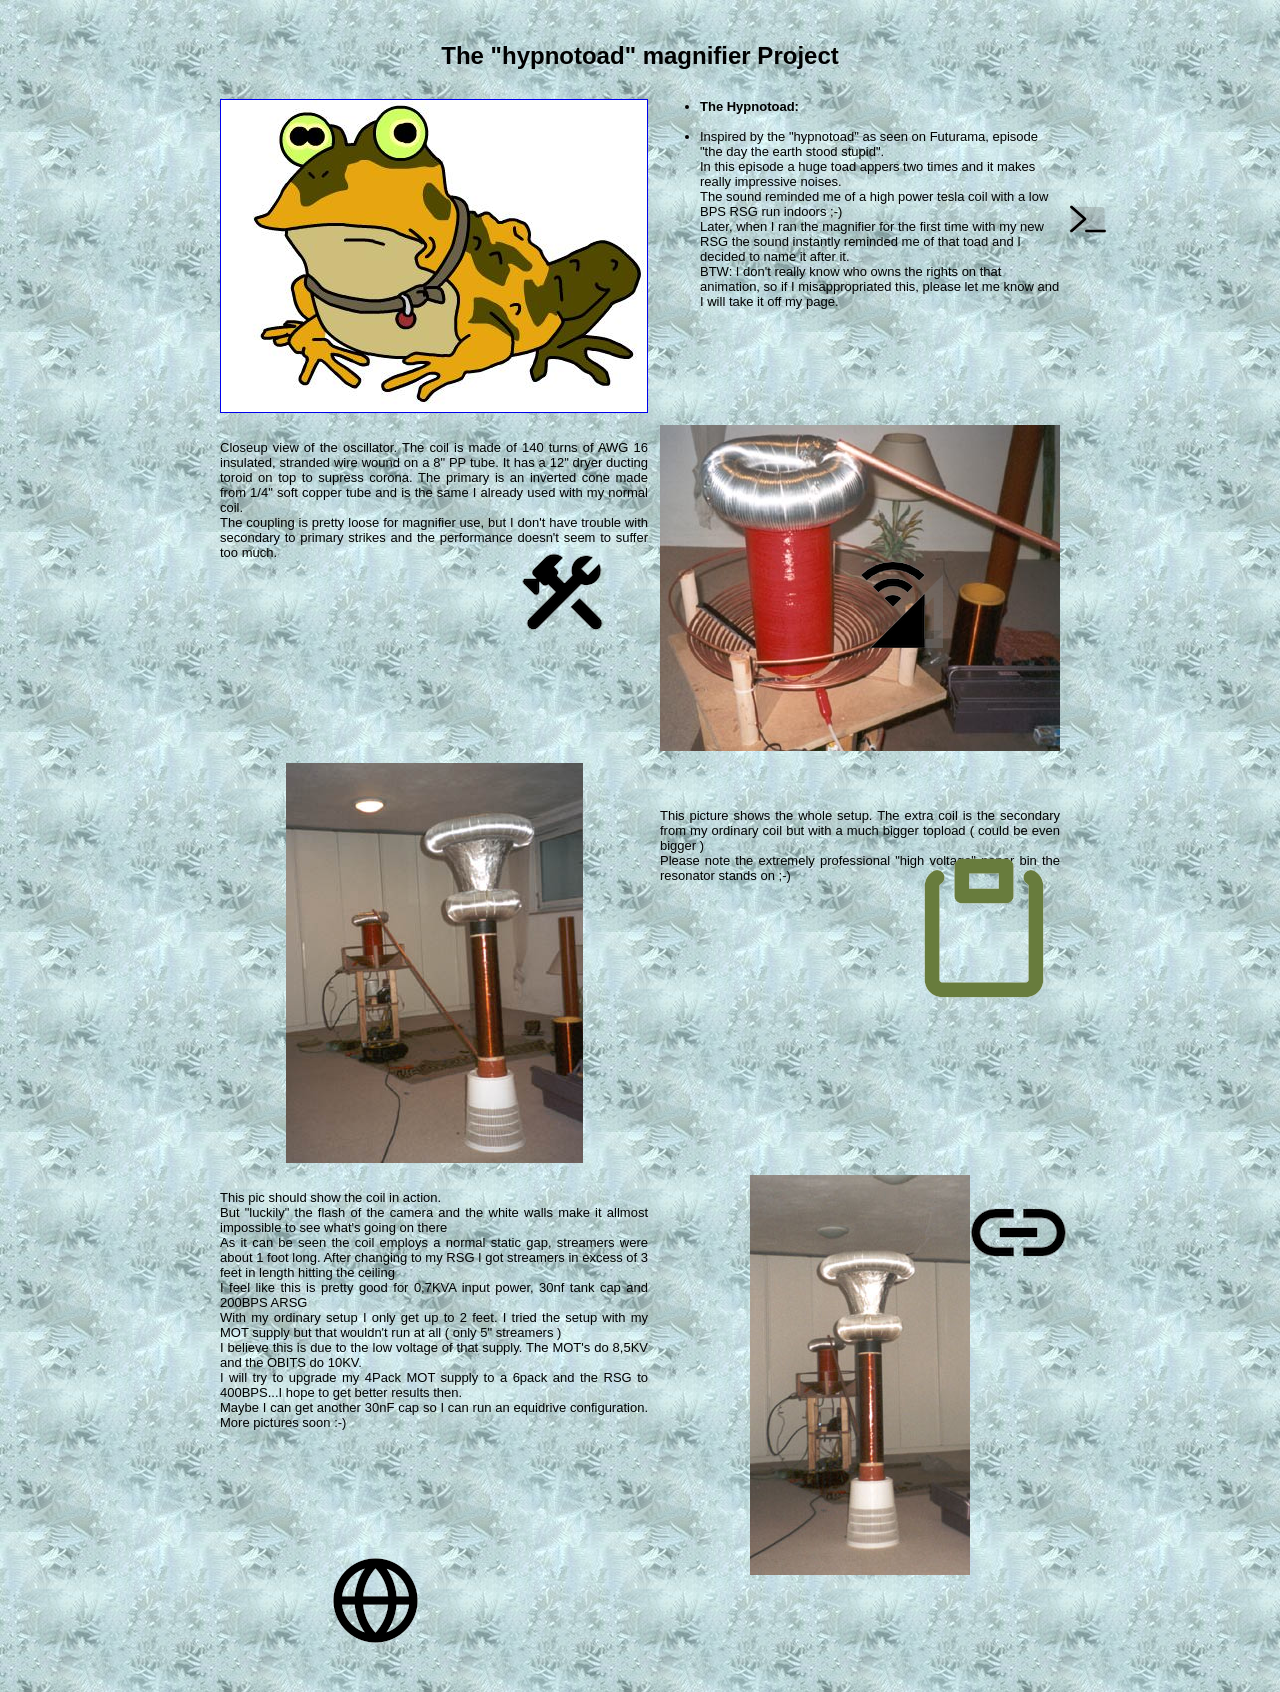 This screenshot has height=1692, width=1280. Describe the element at coordinates (375, 1600) in the screenshot. I see `switch to global or international settings` at that location.